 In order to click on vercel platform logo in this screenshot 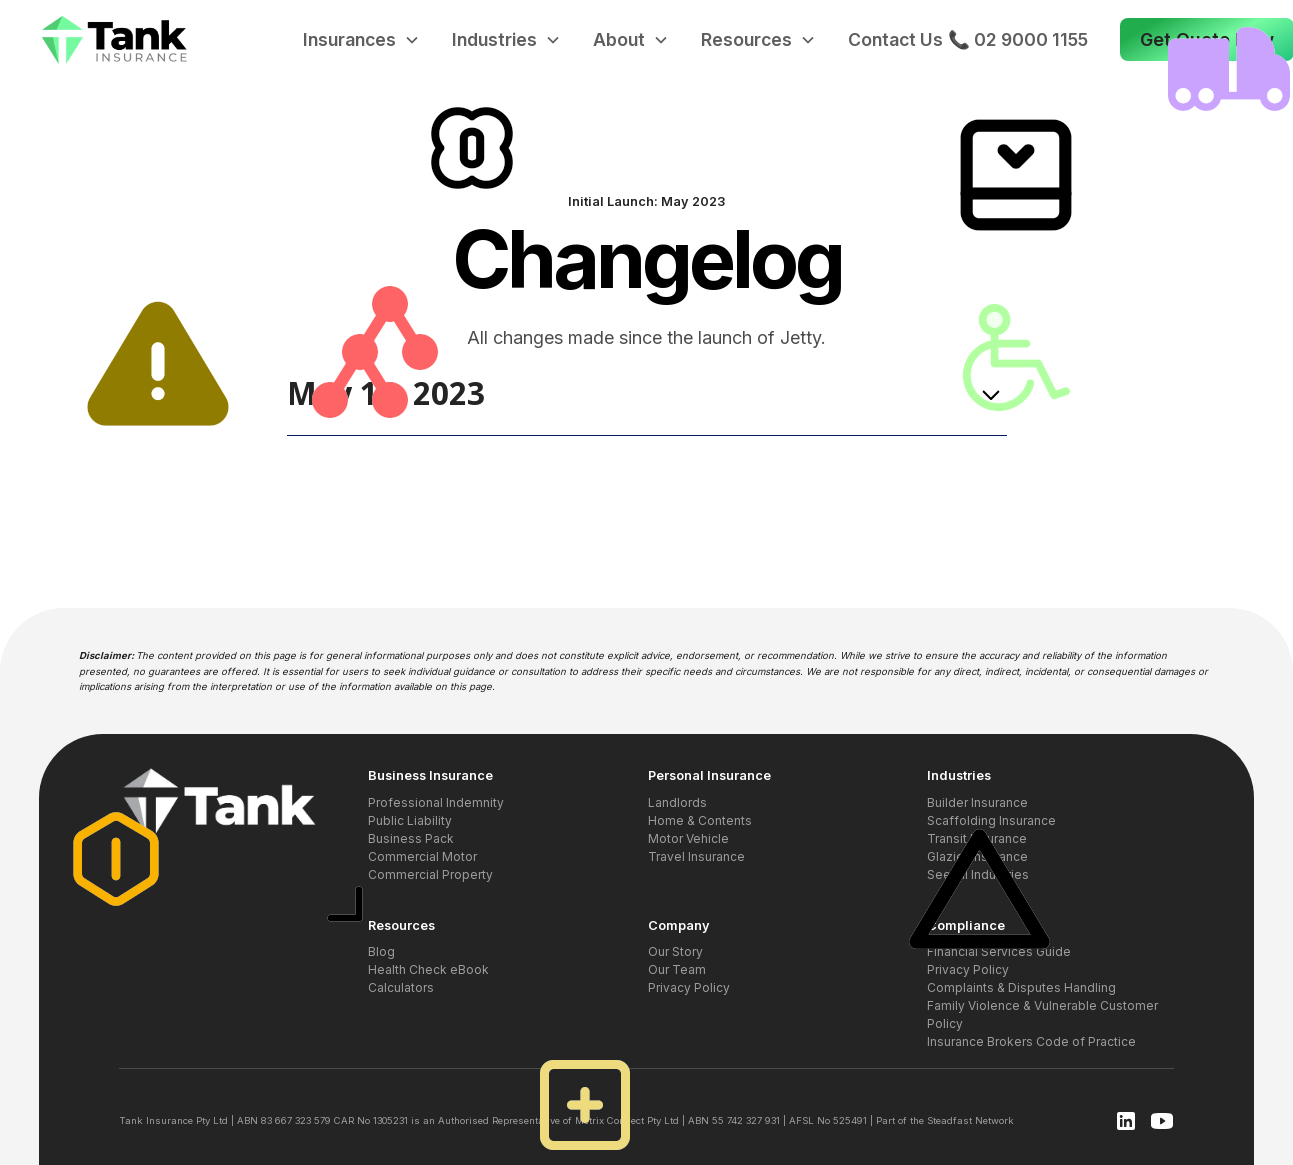, I will do `click(979, 892)`.